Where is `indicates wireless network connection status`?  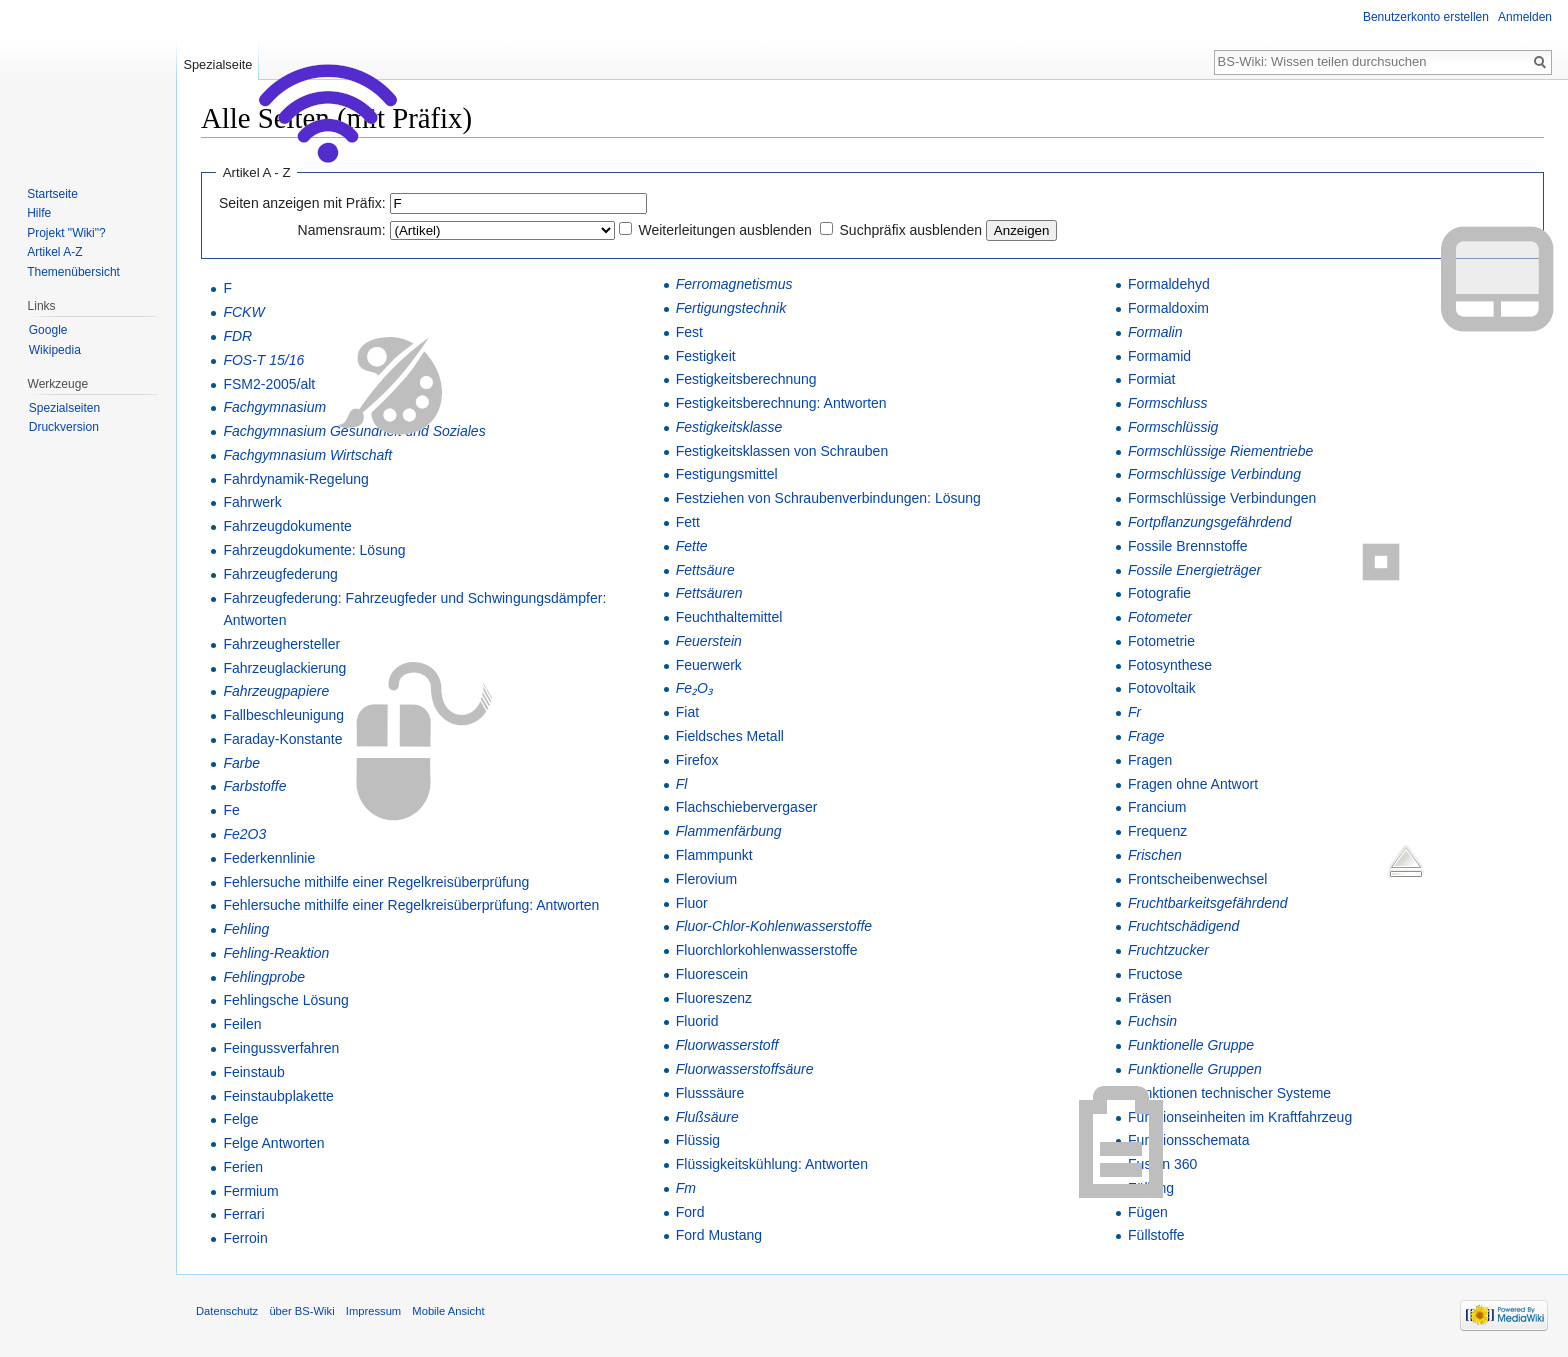 indicates wireless network connection status is located at coordinates (328, 111).